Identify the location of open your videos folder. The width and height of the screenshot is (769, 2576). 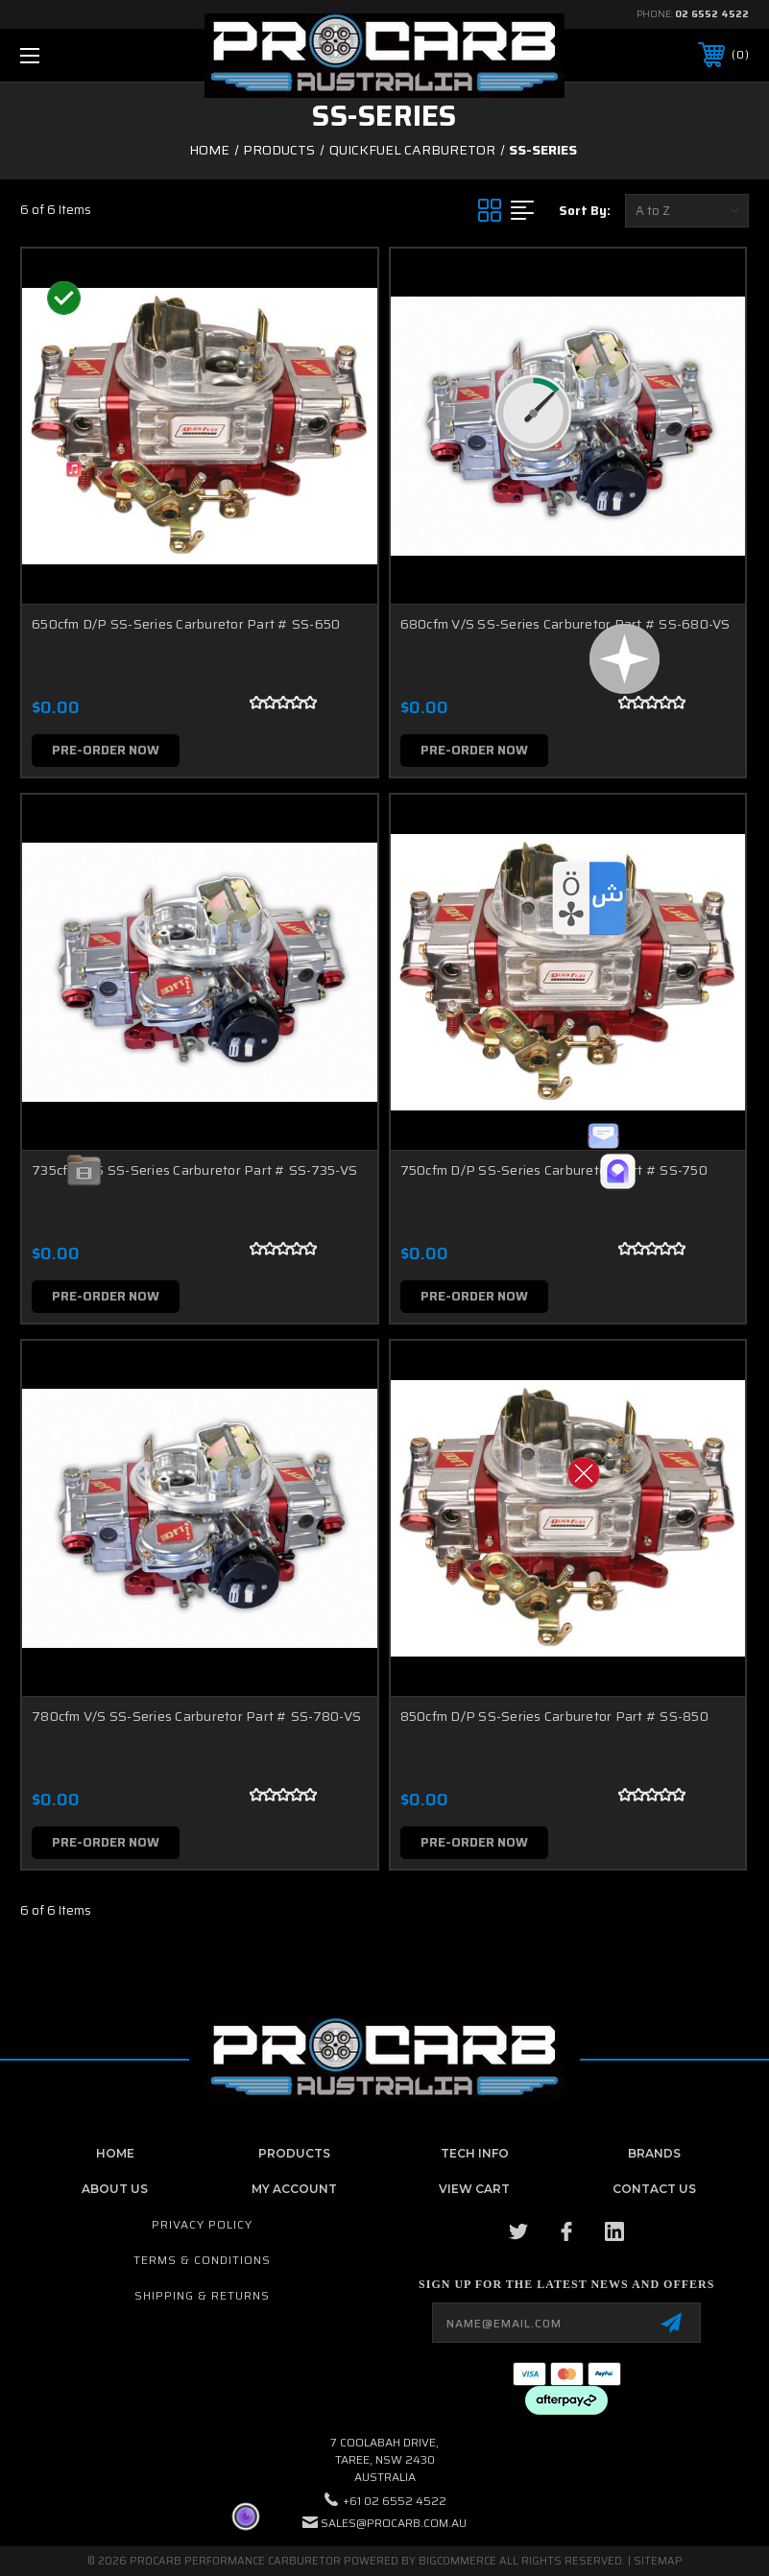
(84, 1169).